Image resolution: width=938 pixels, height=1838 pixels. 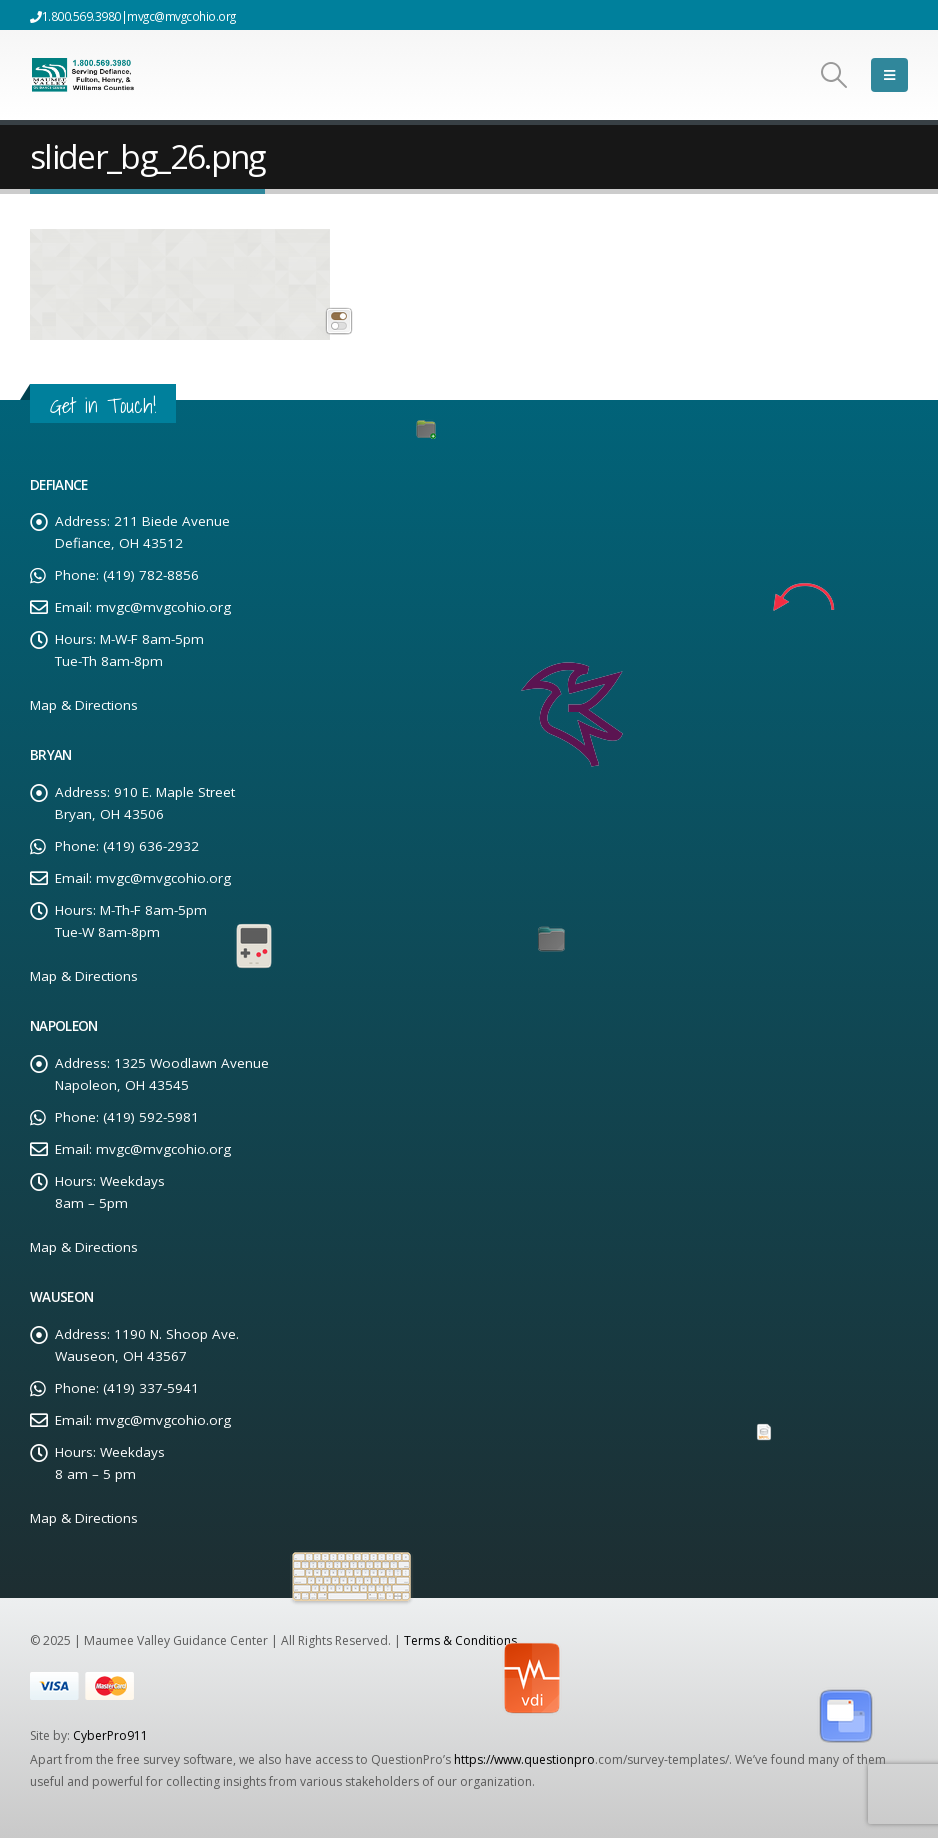 I want to click on manage startup applications and session settings, so click(x=846, y=1716).